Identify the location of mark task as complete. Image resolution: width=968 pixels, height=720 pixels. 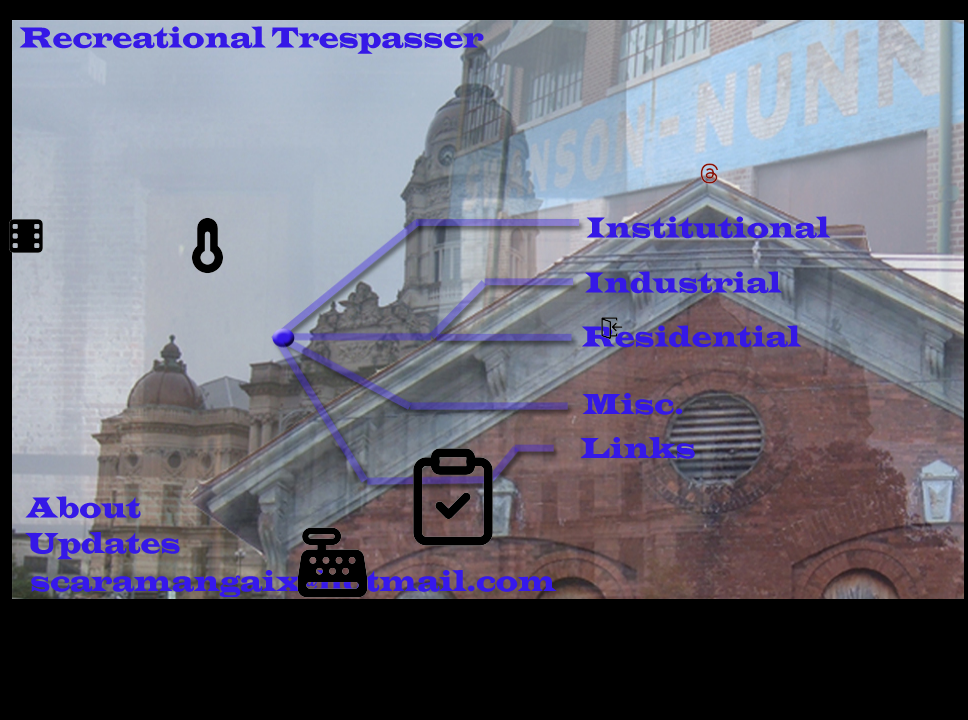
(453, 497).